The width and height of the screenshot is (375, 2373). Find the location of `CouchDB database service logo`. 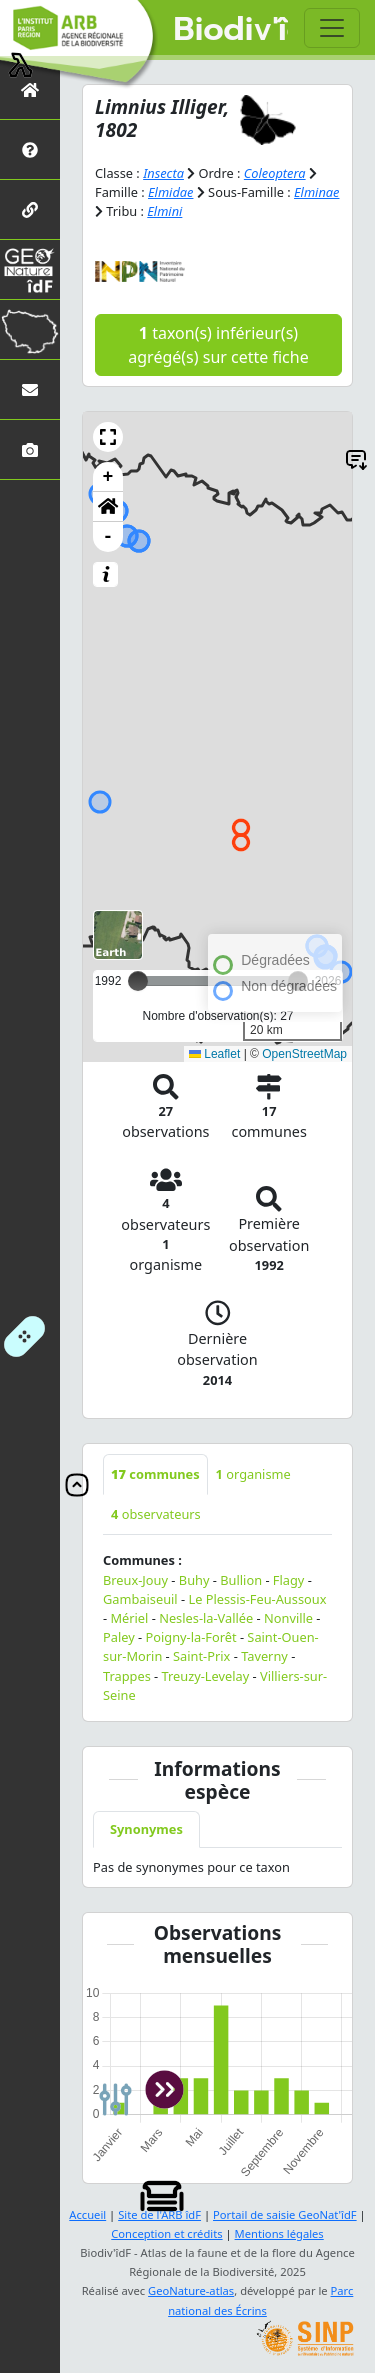

CouchDB database service logo is located at coordinates (162, 2196).